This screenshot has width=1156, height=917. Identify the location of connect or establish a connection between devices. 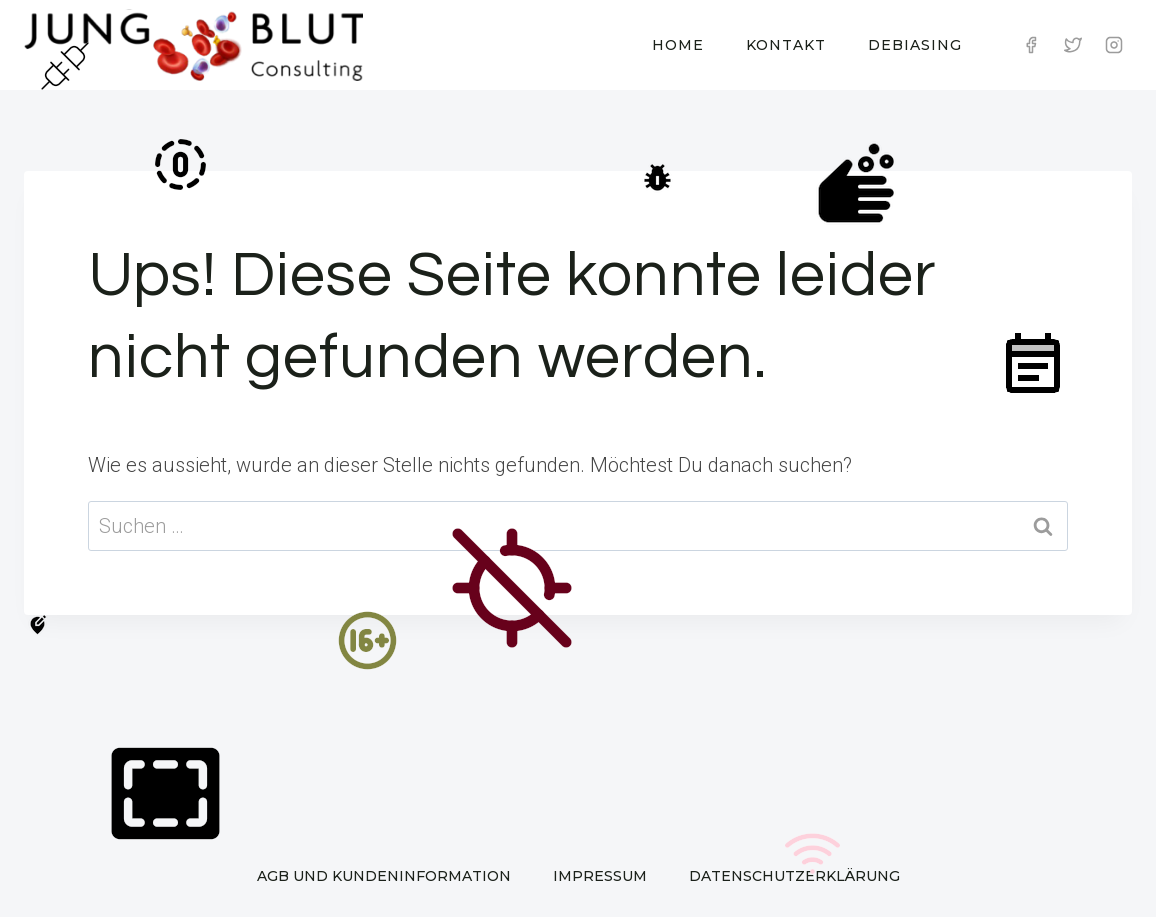
(65, 66).